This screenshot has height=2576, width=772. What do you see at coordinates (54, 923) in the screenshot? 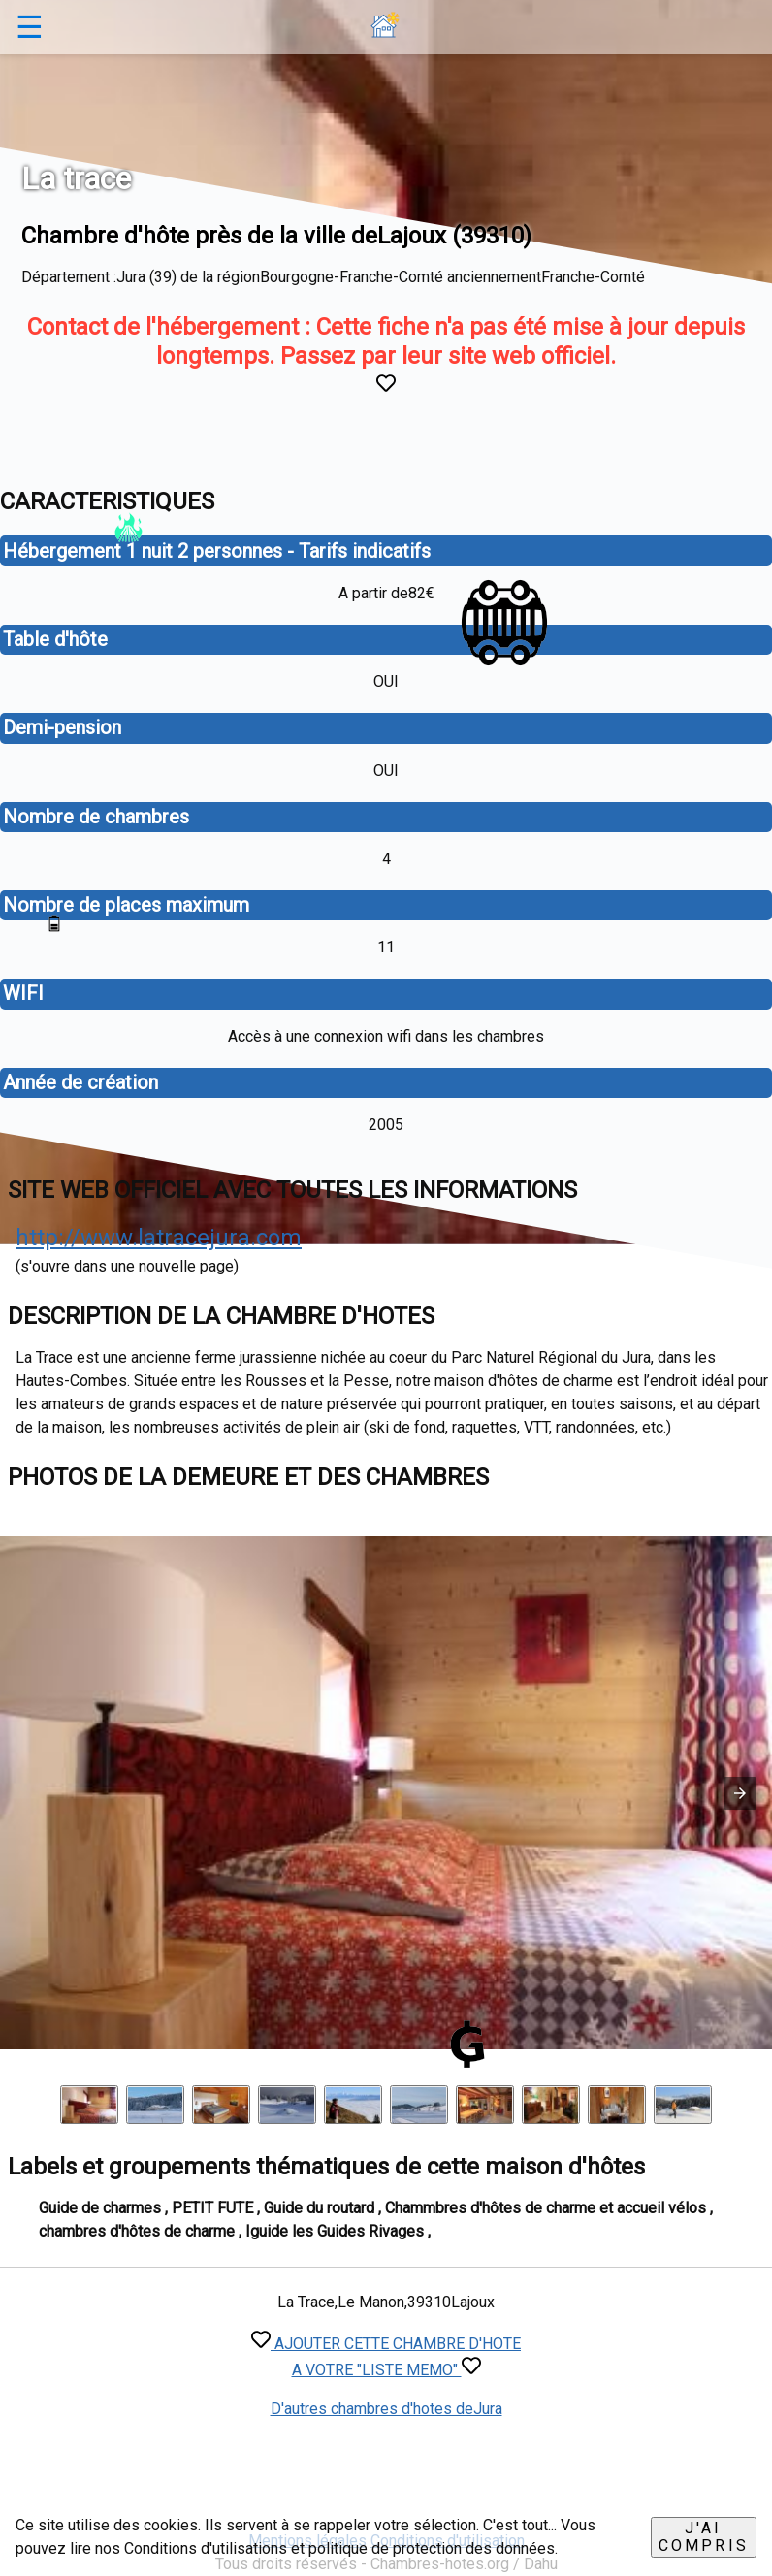
I see `indicates battery at 50% charge` at bounding box center [54, 923].